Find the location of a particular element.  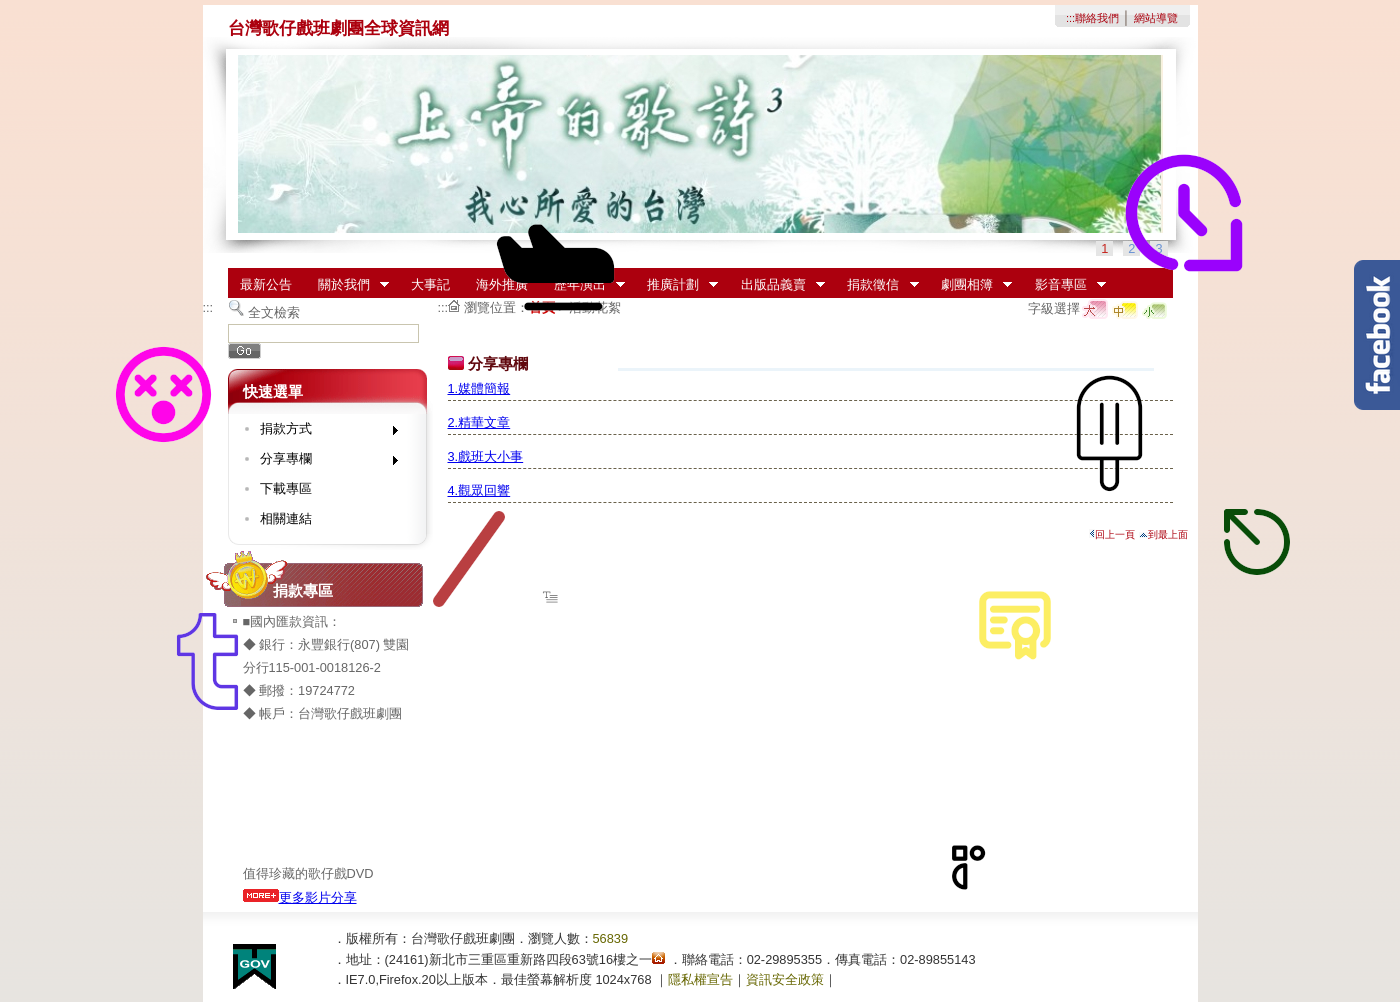

track days until an event or deadline is located at coordinates (1184, 213).